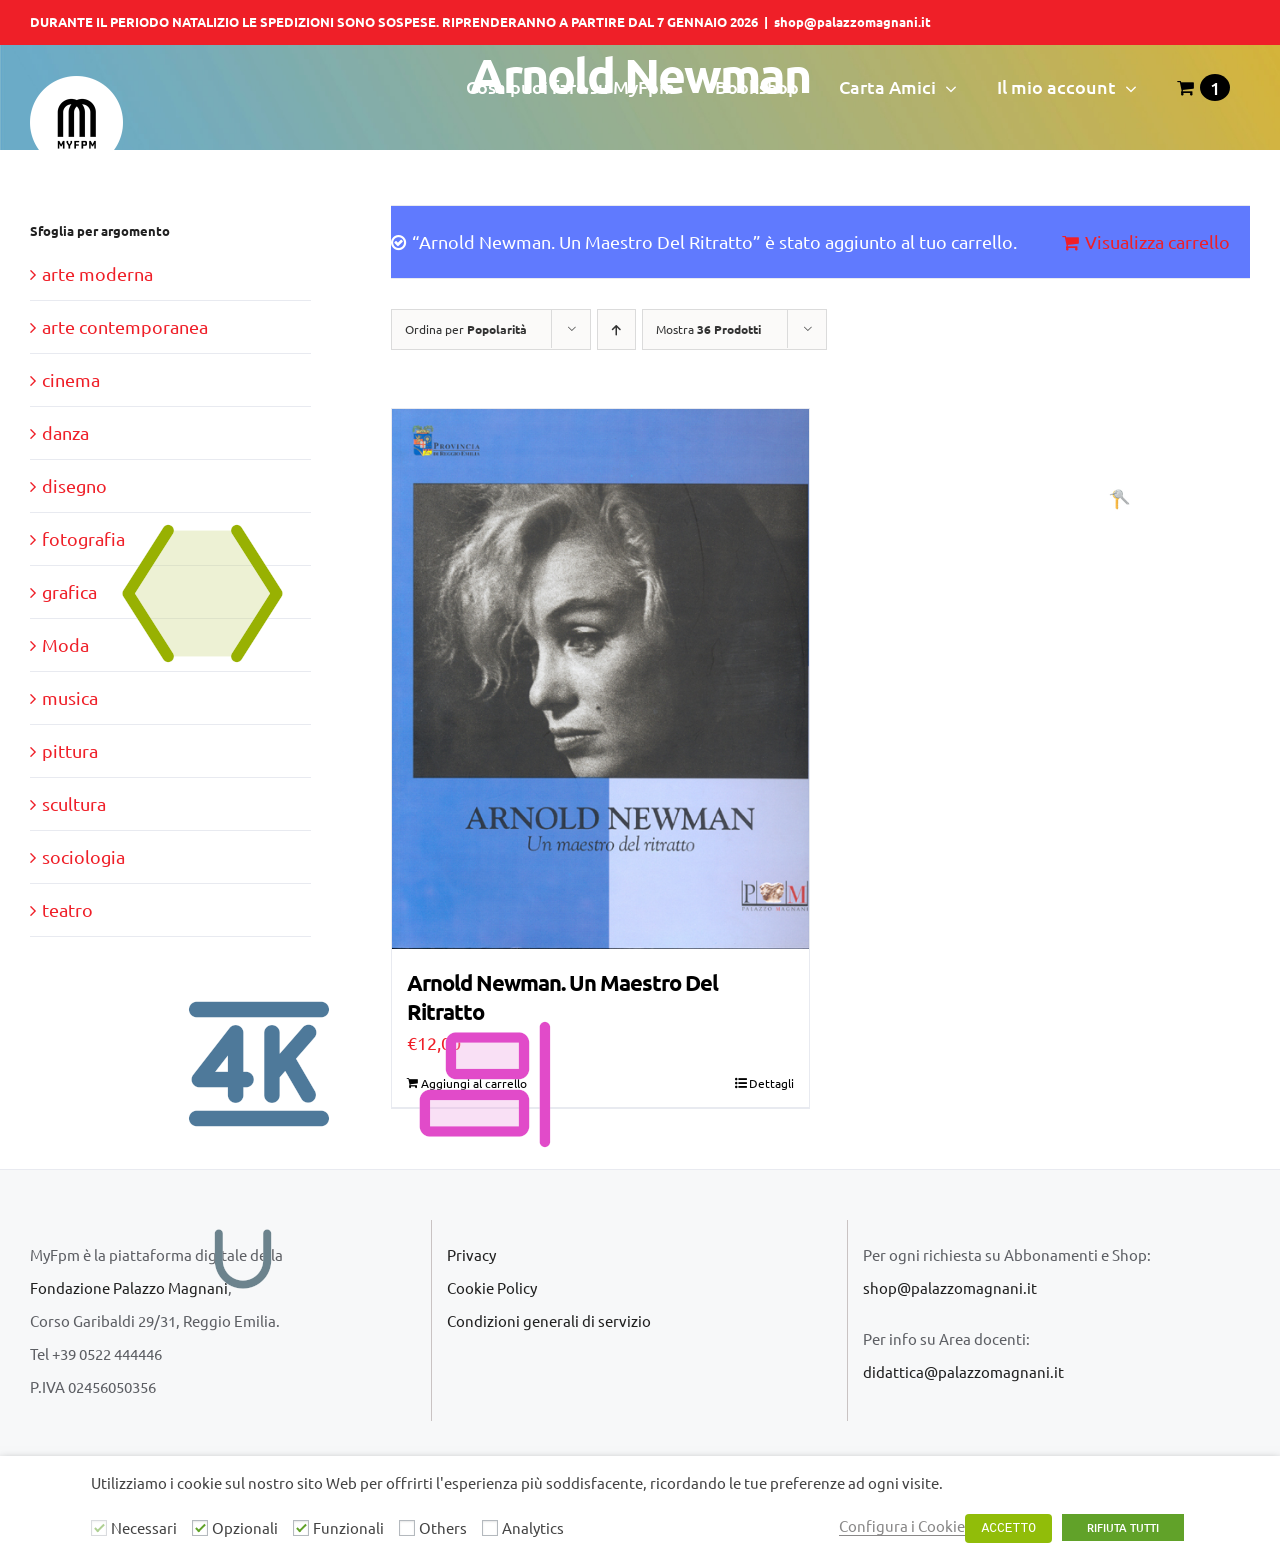 The width and height of the screenshot is (1280, 1557). I want to click on view or edit source code, so click(202, 593).